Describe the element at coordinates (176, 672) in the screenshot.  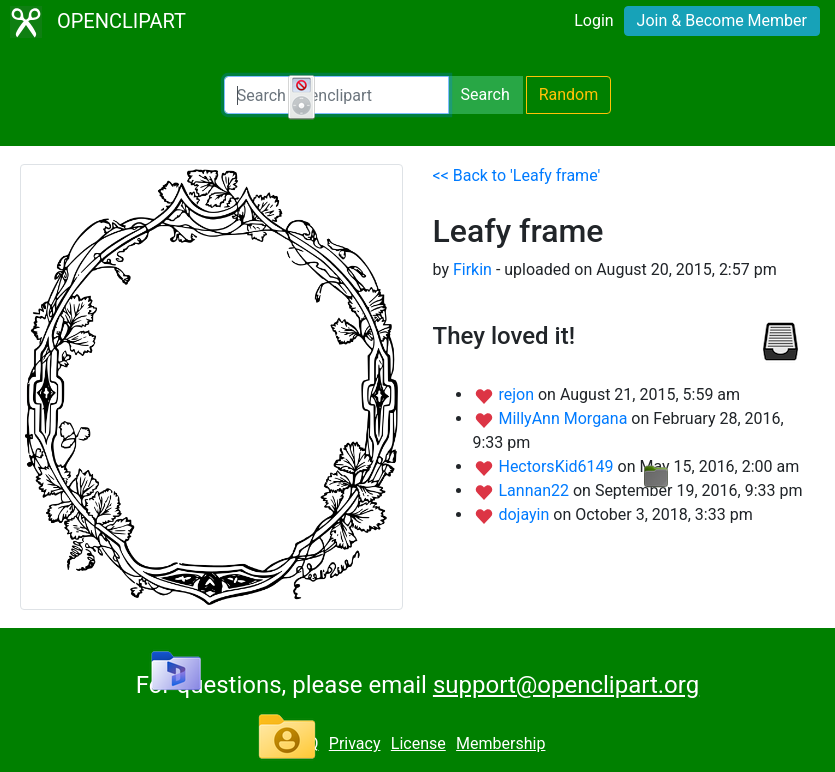
I see `open microsoft dynamics 365 for phones folder` at that location.